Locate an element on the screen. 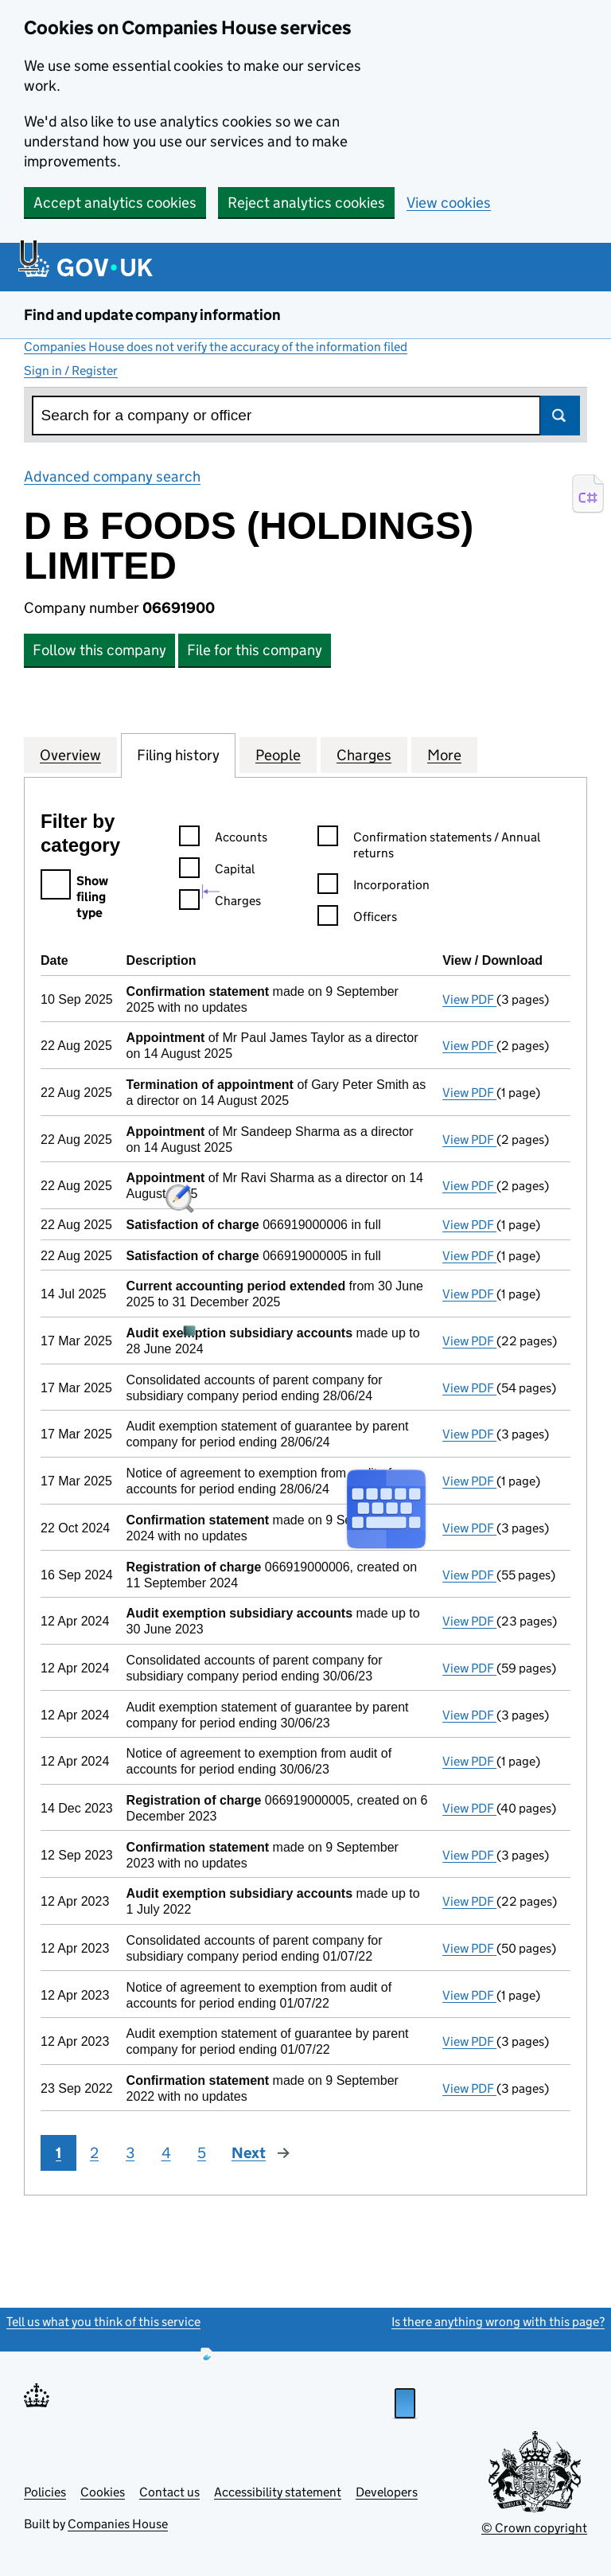  apply underline formatting to selected text is located at coordinates (29, 256).